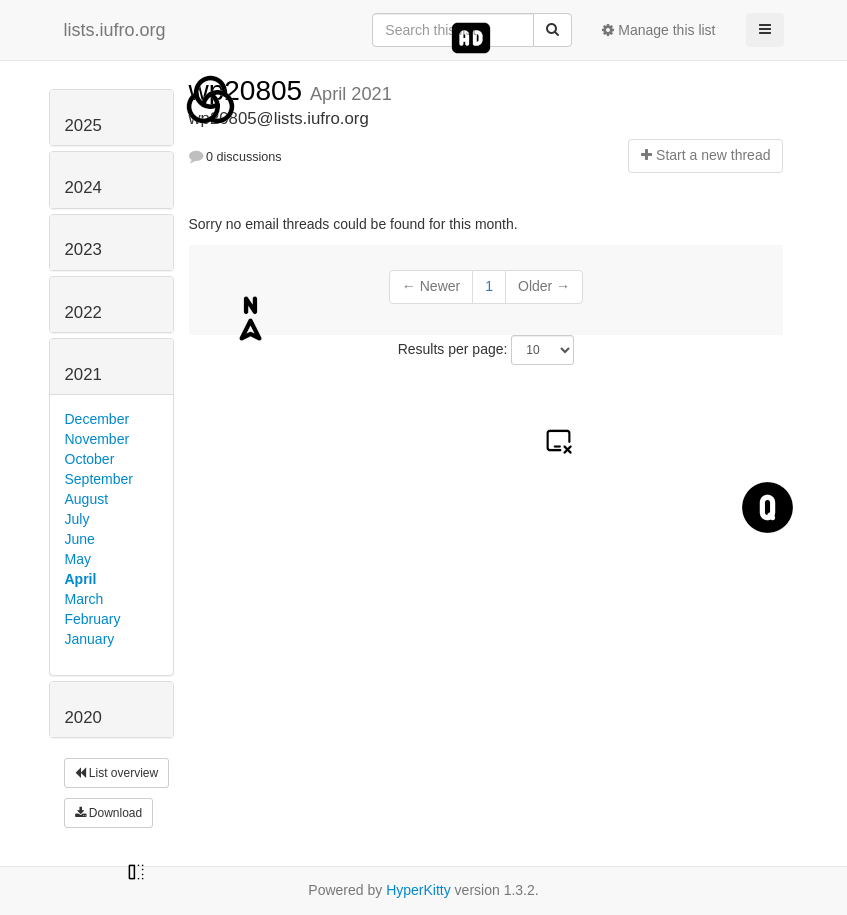 The image size is (847, 915). I want to click on indicates sponsored or advertisement content, so click(471, 38).